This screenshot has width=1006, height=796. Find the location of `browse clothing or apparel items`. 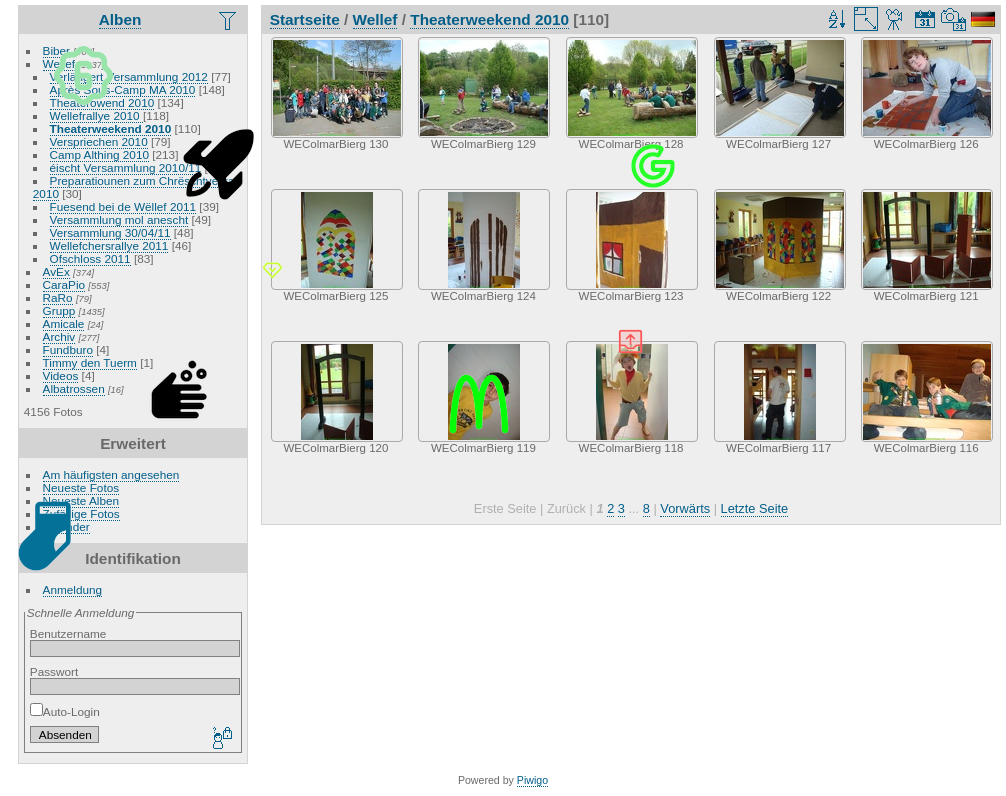

browse clothing or apparel items is located at coordinates (47, 535).